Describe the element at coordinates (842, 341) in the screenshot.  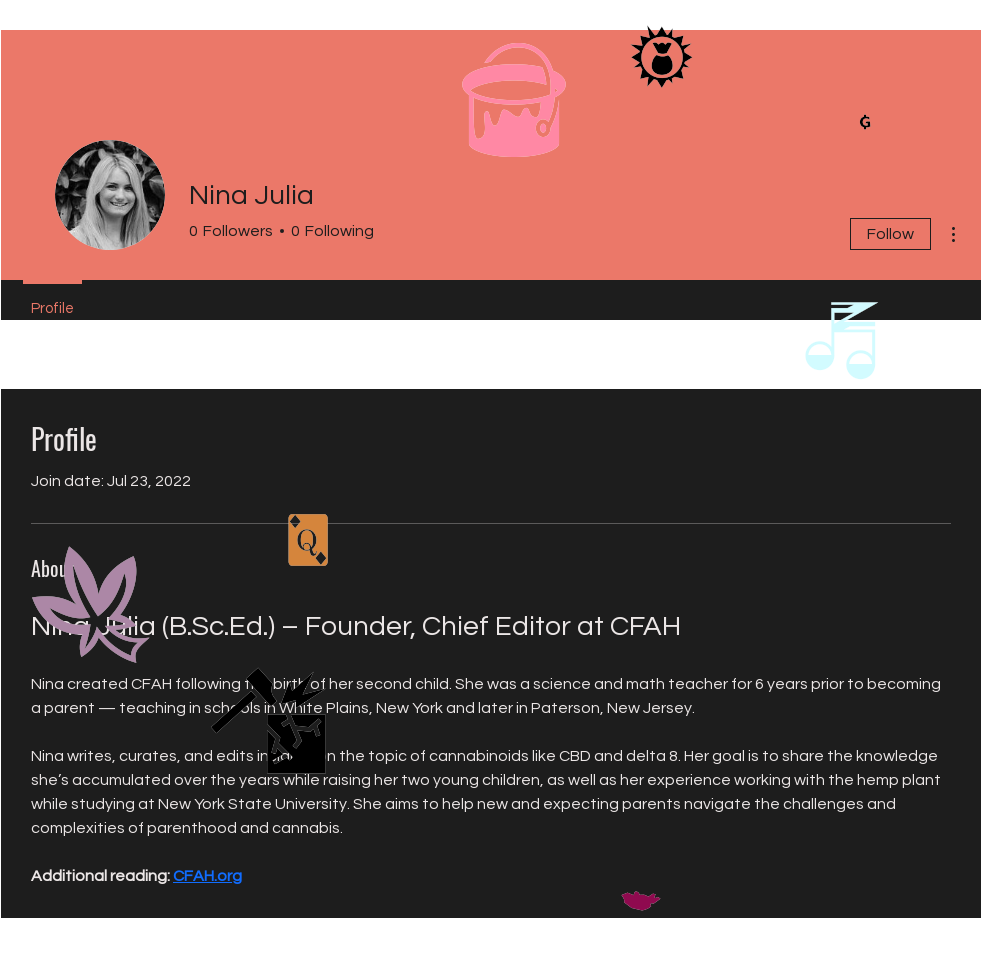
I see `play a glitchy or distorted audio track` at that location.